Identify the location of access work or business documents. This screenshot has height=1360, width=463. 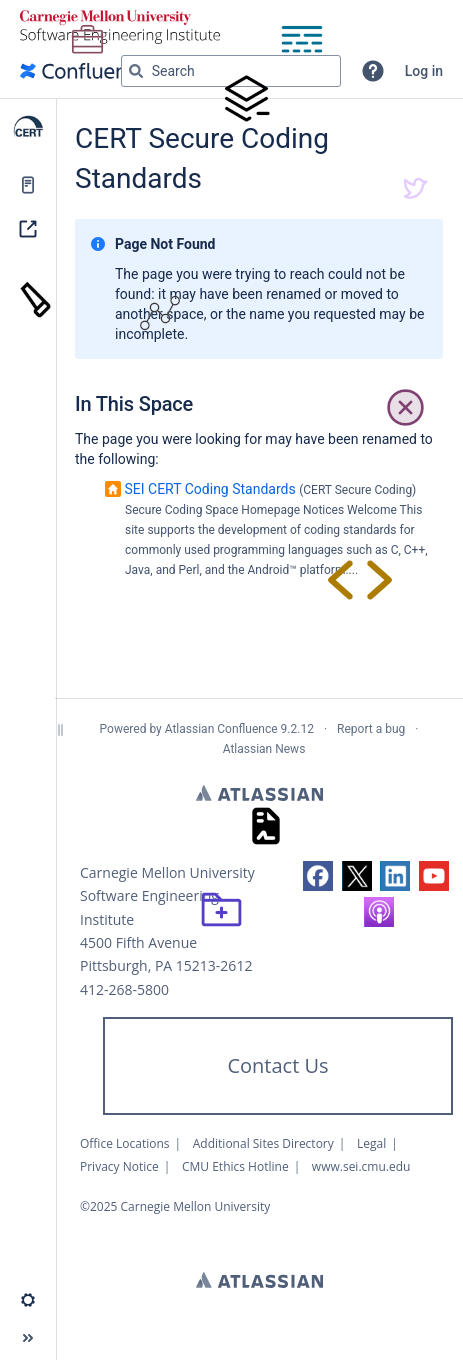
(87, 40).